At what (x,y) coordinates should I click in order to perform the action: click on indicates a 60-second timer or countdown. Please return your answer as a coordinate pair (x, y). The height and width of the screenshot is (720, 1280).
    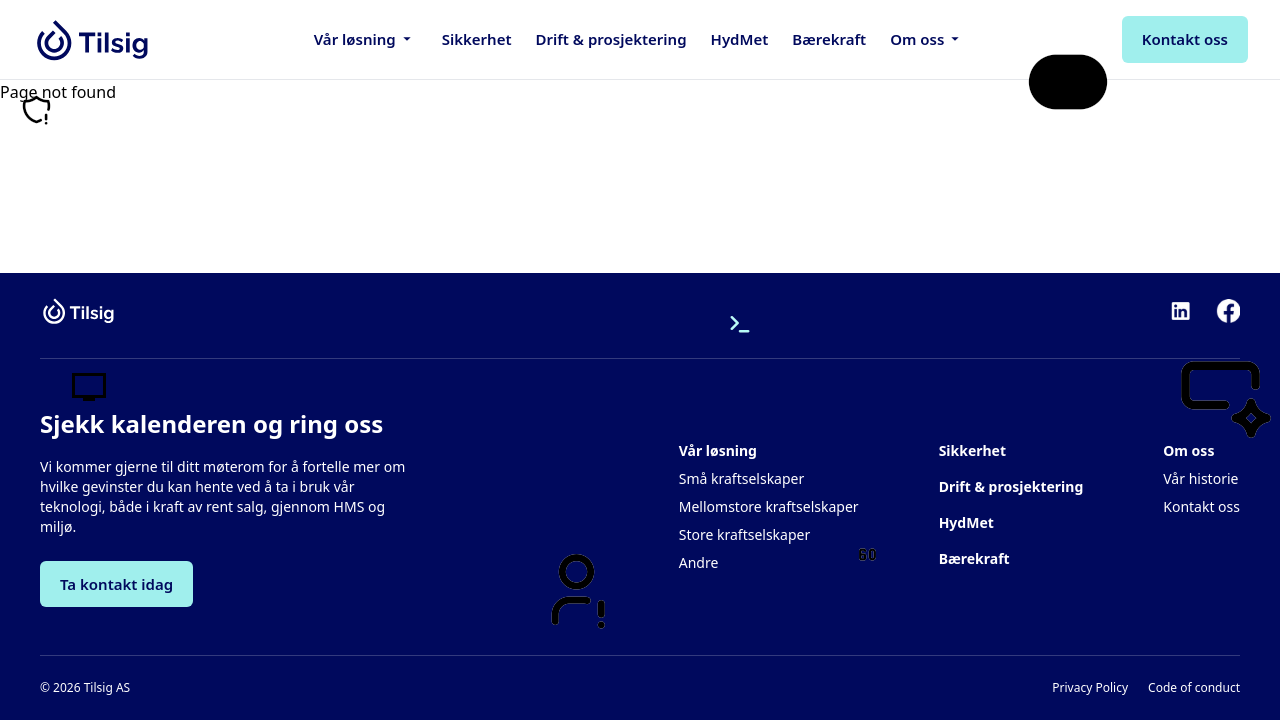
    Looking at the image, I should click on (867, 554).